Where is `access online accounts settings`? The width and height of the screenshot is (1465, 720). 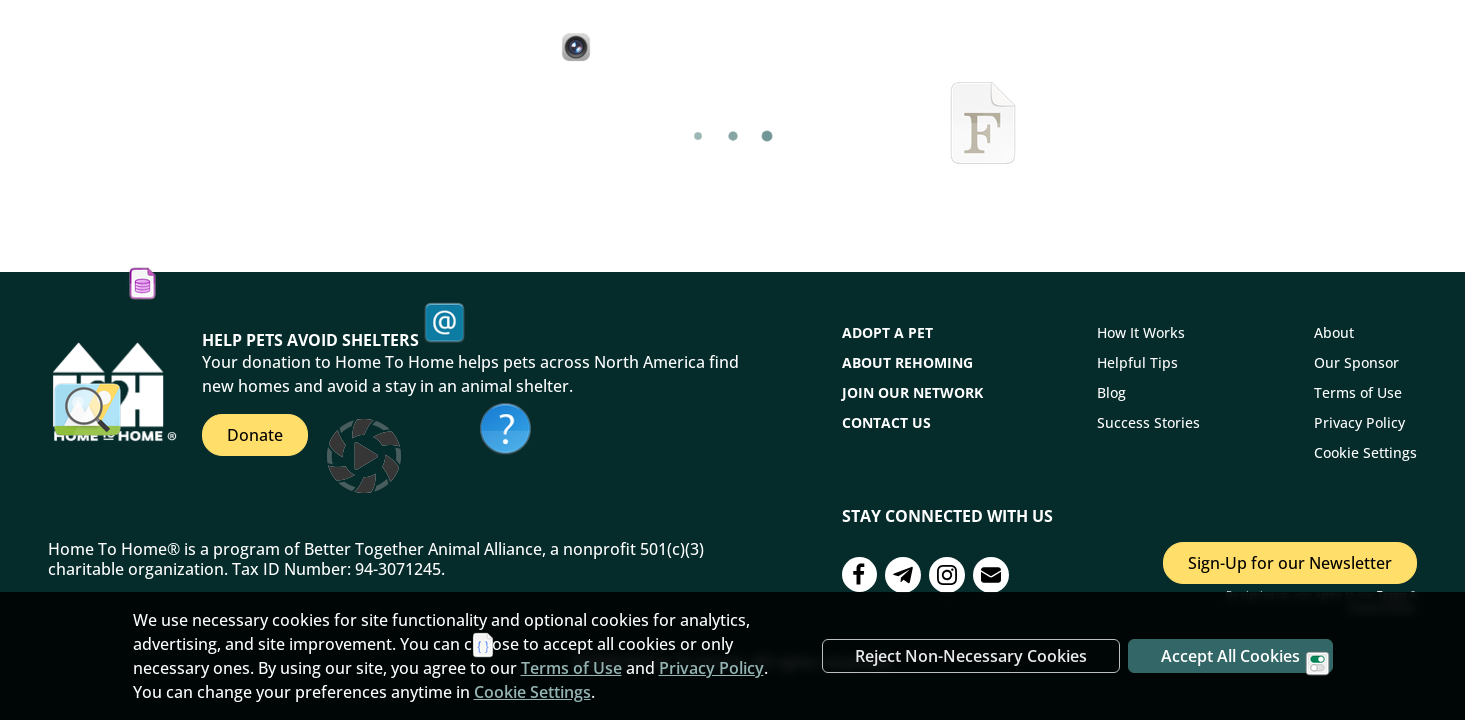 access online accounts settings is located at coordinates (444, 322).